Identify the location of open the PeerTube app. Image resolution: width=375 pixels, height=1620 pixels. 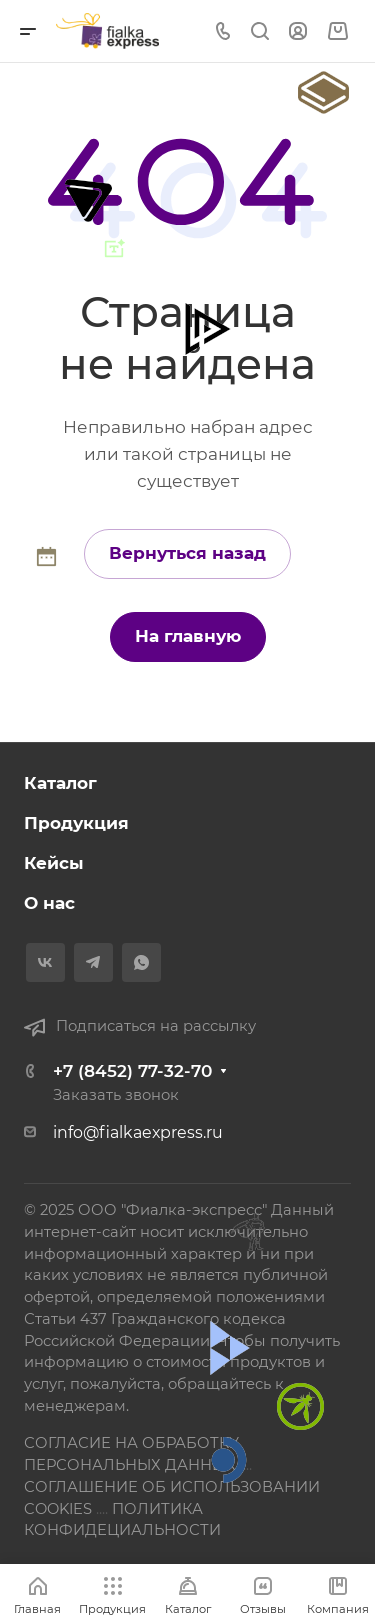
(230, 1348).